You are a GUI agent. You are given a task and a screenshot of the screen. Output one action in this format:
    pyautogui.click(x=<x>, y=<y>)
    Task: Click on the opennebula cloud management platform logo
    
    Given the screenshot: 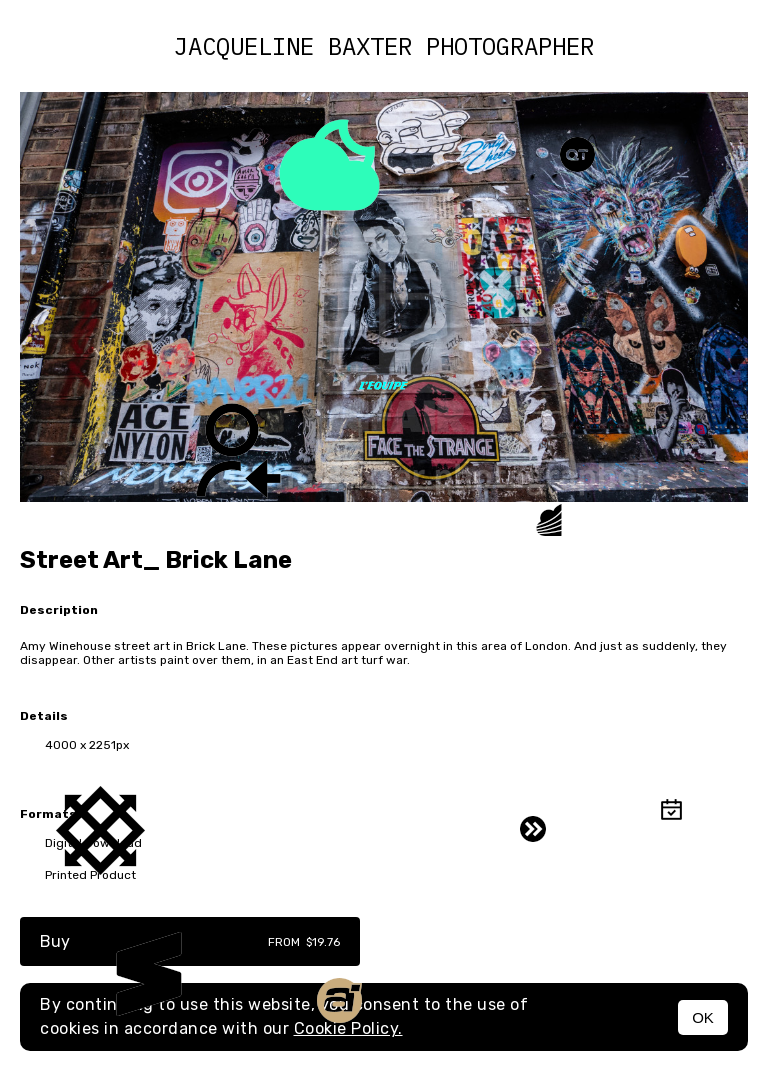 What is the action you would take?
    pyautogui.click(x=549, y=520)
    